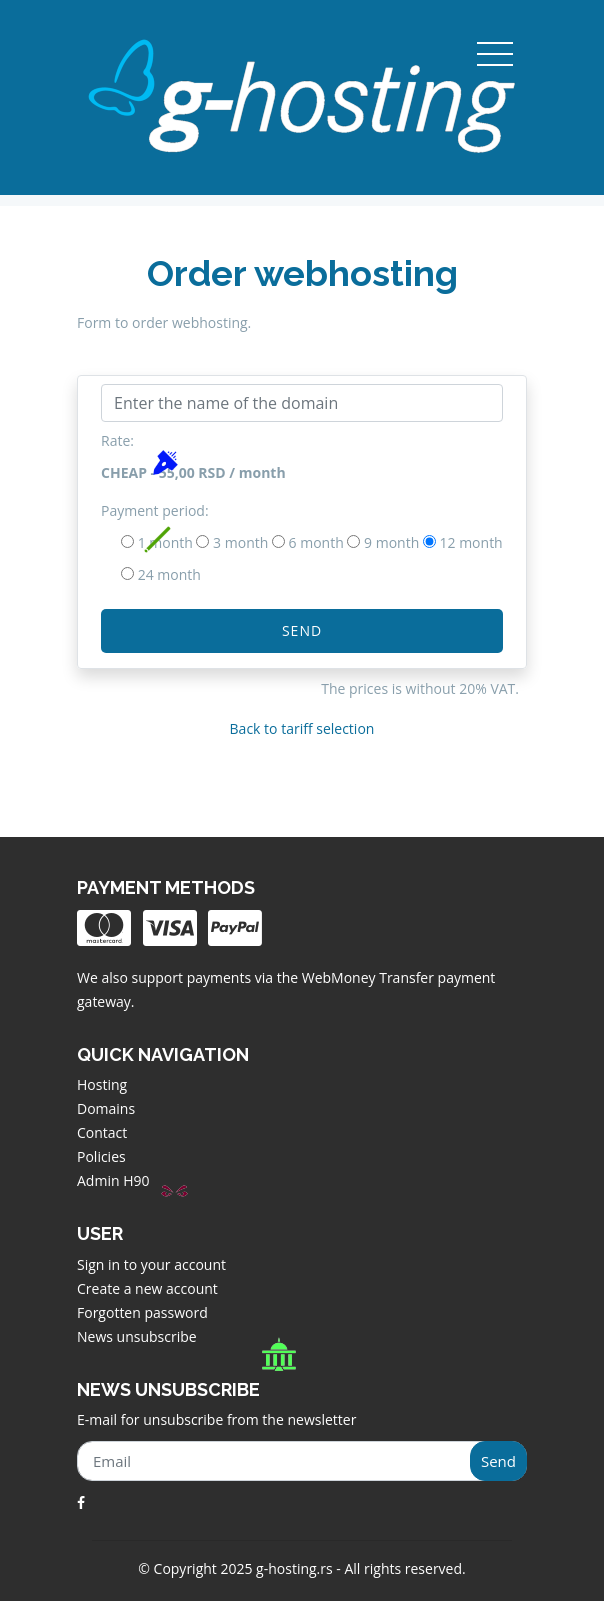  What do you see at coordinates (165, 462) in the screenshot?
I see `select heavy fighter class or unit` at bounding box center [165, 462].